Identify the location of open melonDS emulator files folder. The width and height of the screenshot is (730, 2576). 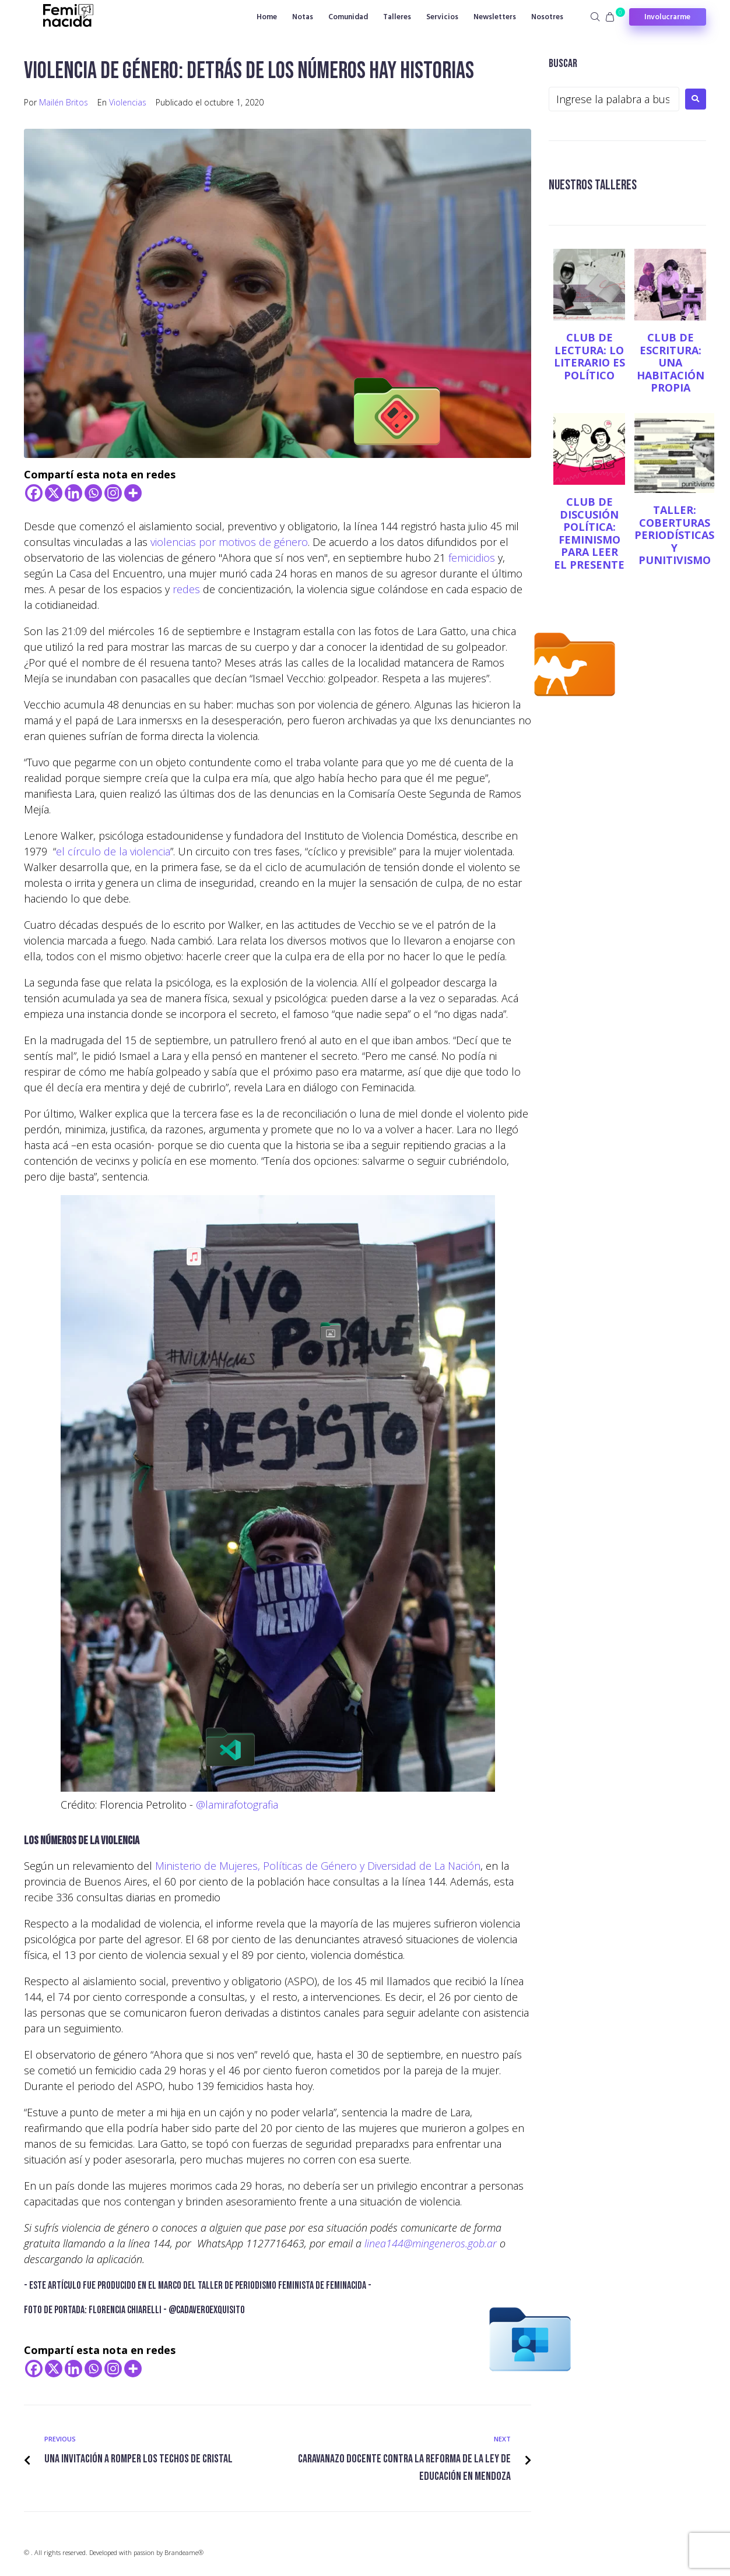
(396, 414).